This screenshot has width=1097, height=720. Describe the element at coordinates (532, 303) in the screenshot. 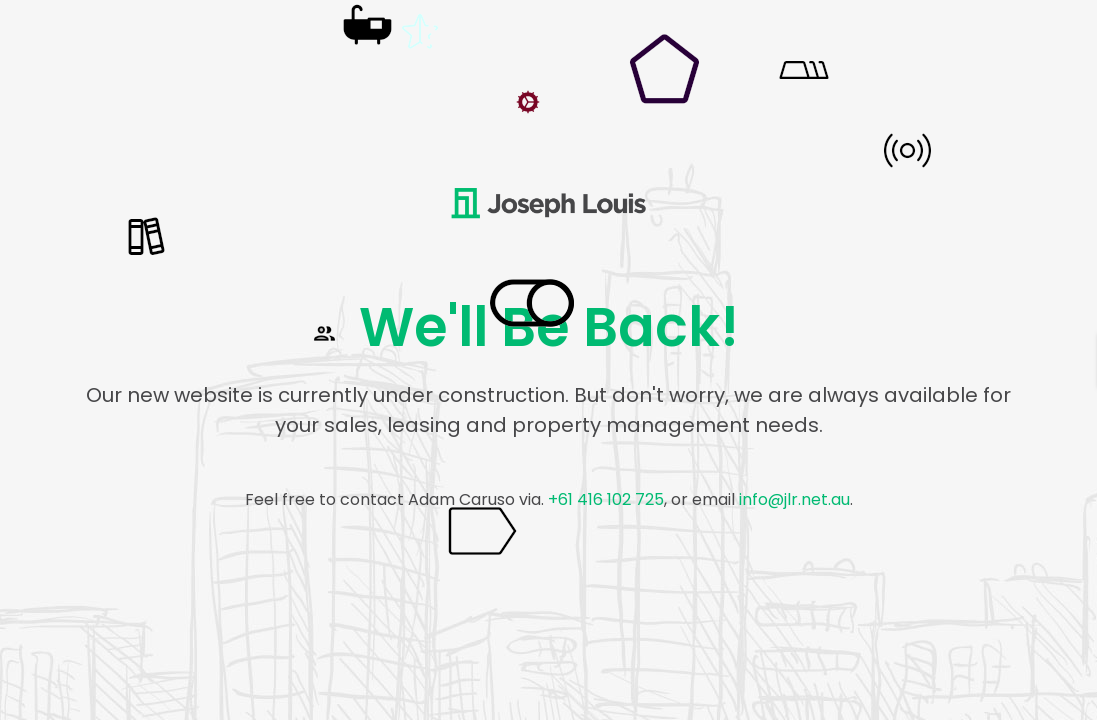

I see `toggle a setting on or off` at that location.